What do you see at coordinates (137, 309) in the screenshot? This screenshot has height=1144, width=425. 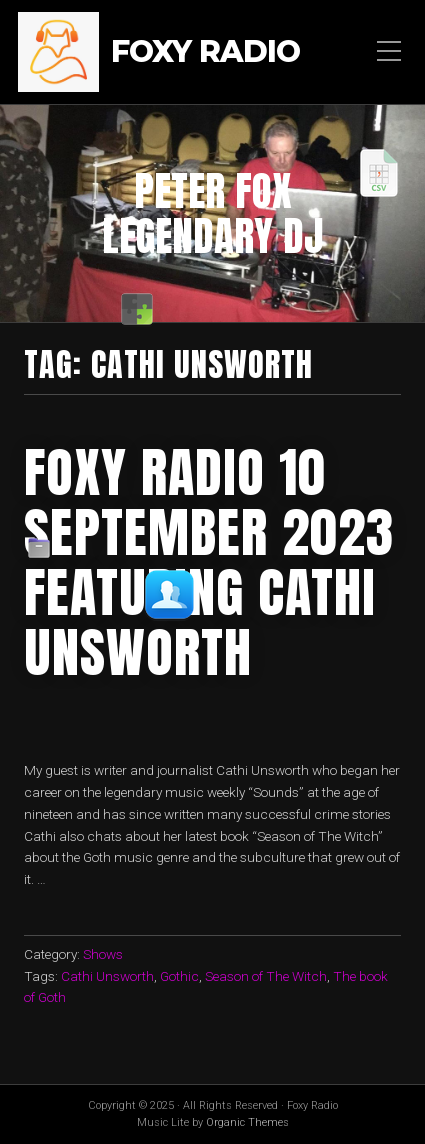 I see `open the extensions manager` at bounding box center [137, 309].